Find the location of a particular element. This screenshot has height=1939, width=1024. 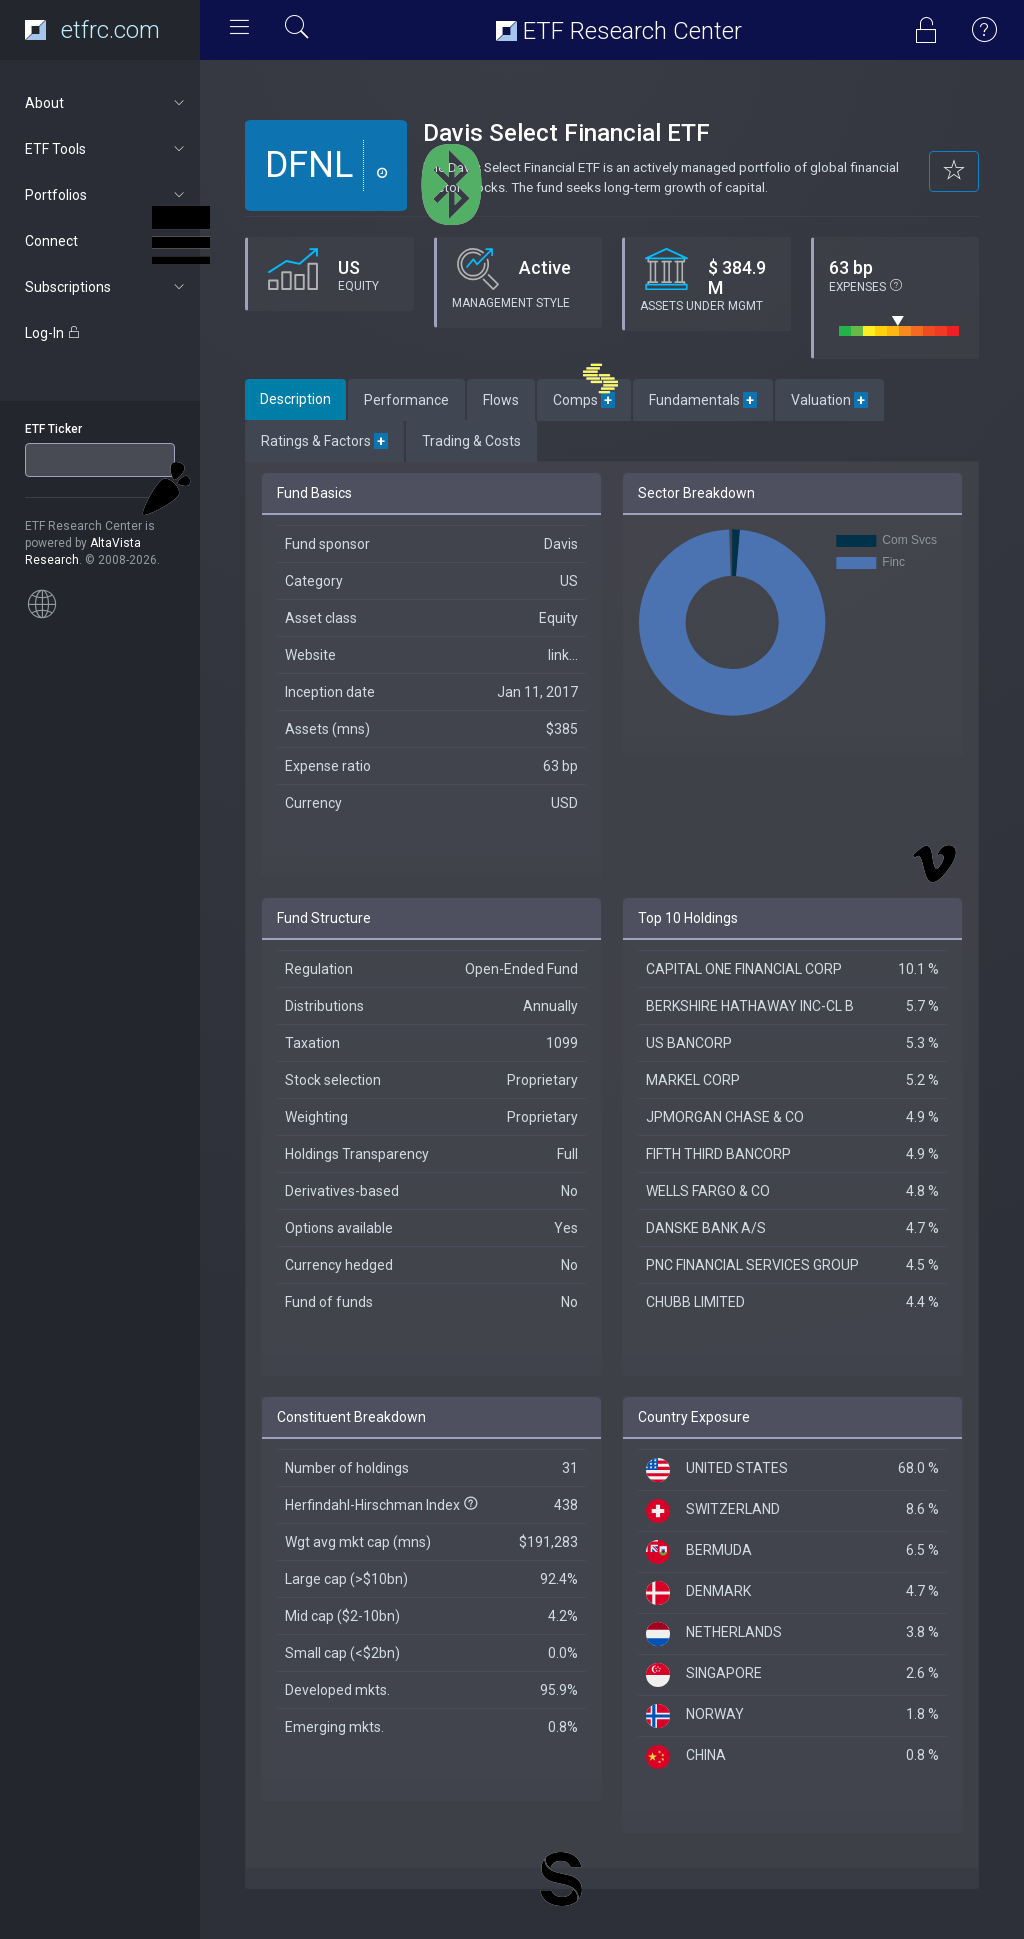

platform.sh logo is located at coordinates (181, 235).